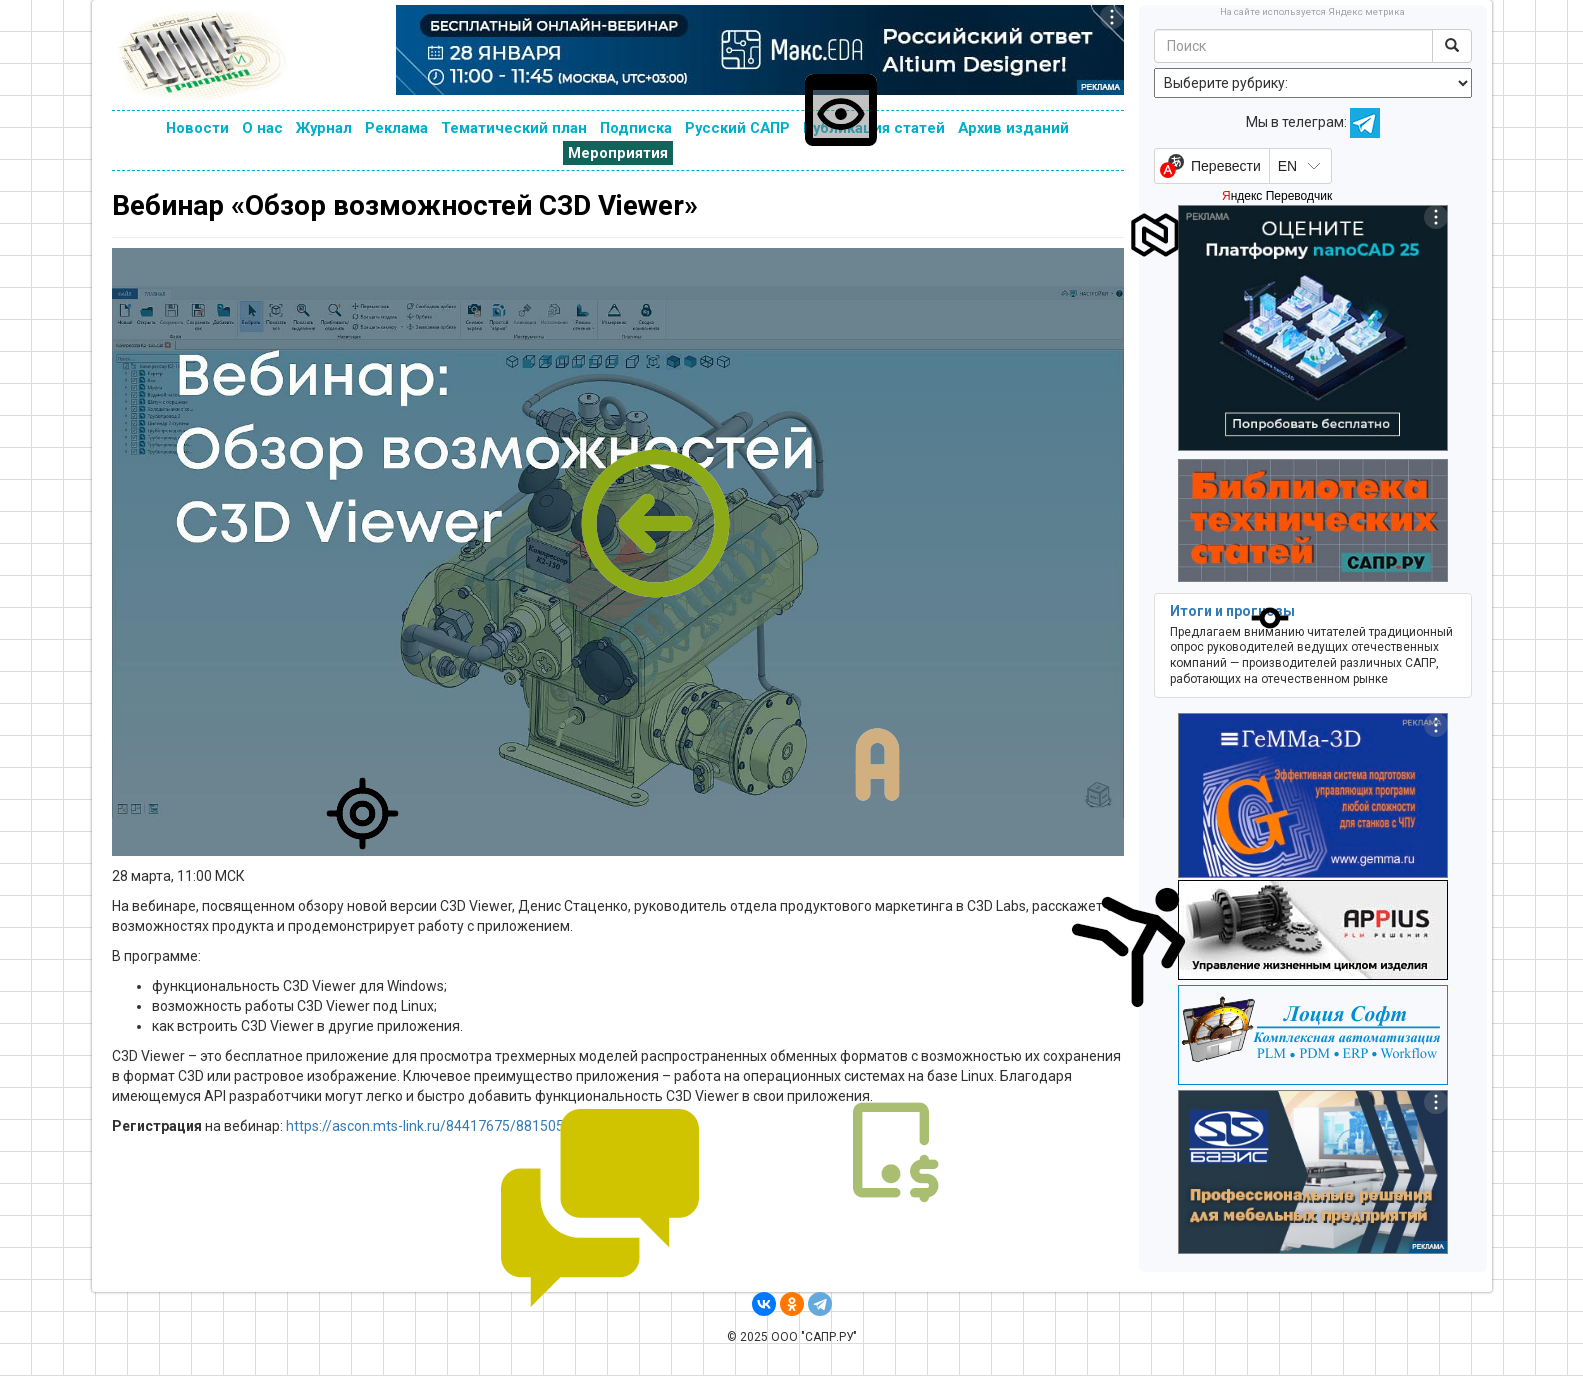  I want to click on nexo cryptocurrency platform logo, so click(1155, 235).